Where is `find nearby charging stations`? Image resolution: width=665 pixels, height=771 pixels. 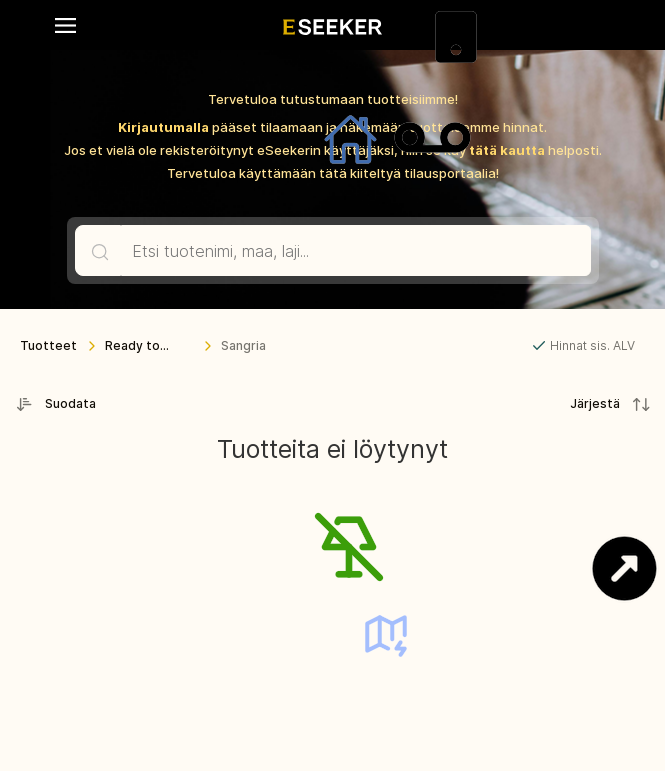 find nearby charging stations is located at coordinates (386, 634).